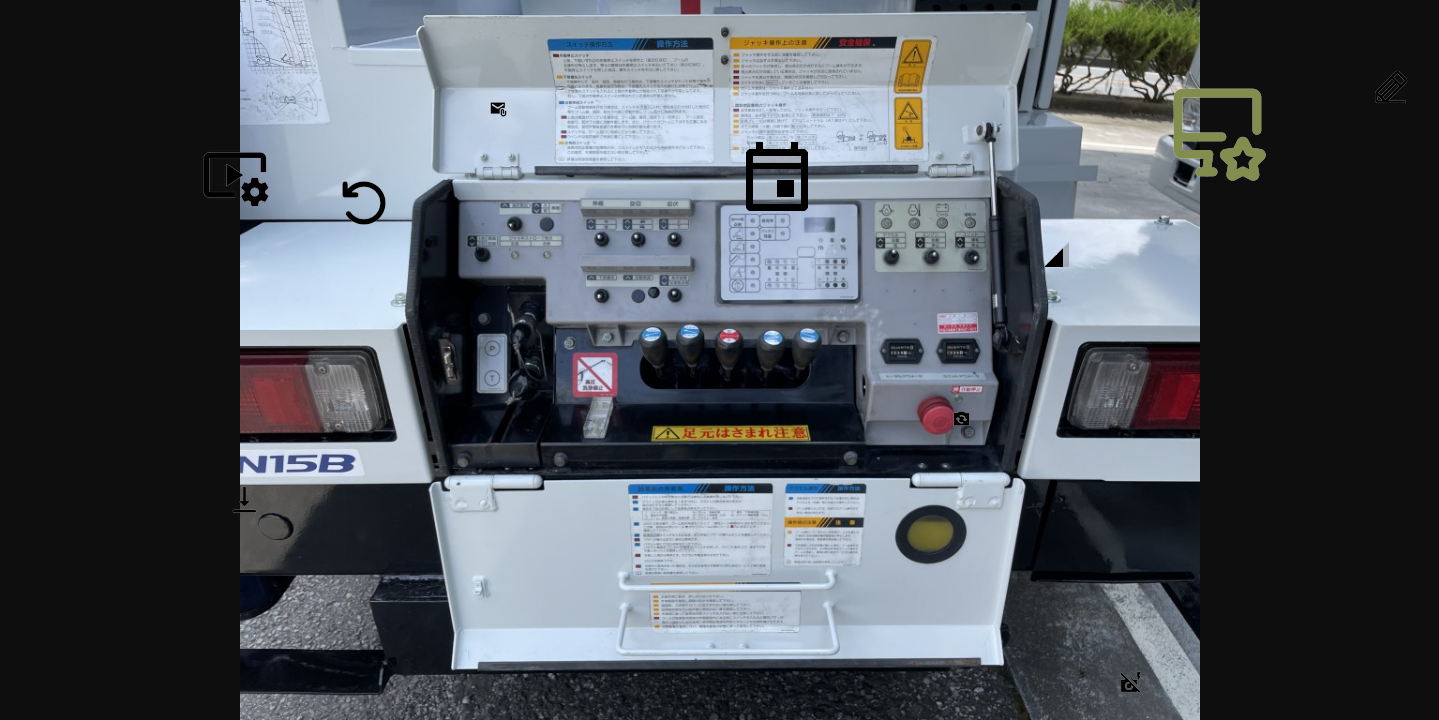 This screenshot has width=1439, height=720. I want to click on edit text or content, so click(1390, 87).